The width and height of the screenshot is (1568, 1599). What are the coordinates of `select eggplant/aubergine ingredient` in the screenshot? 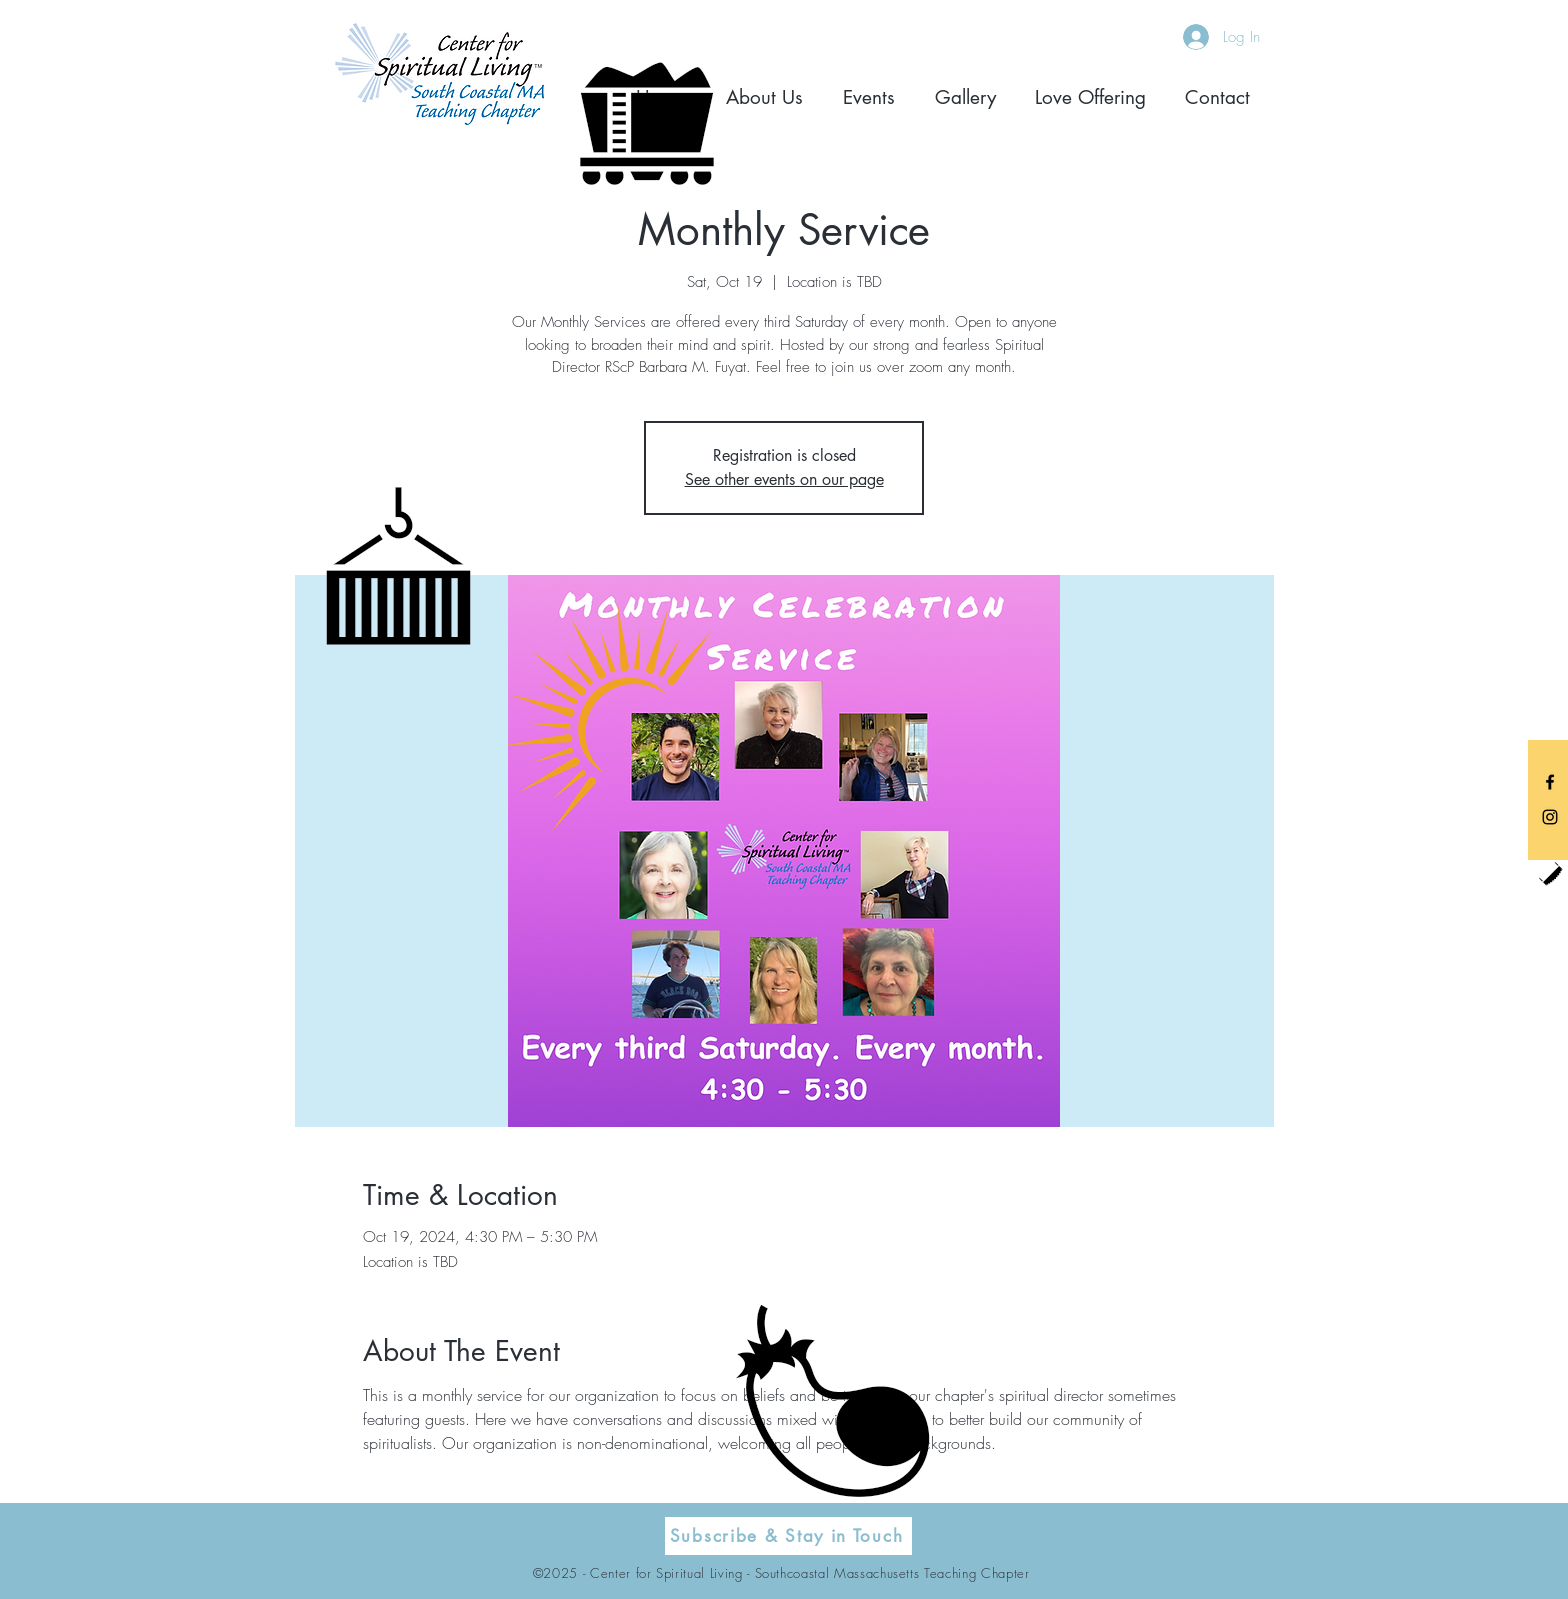 It's located at (832, 1401).